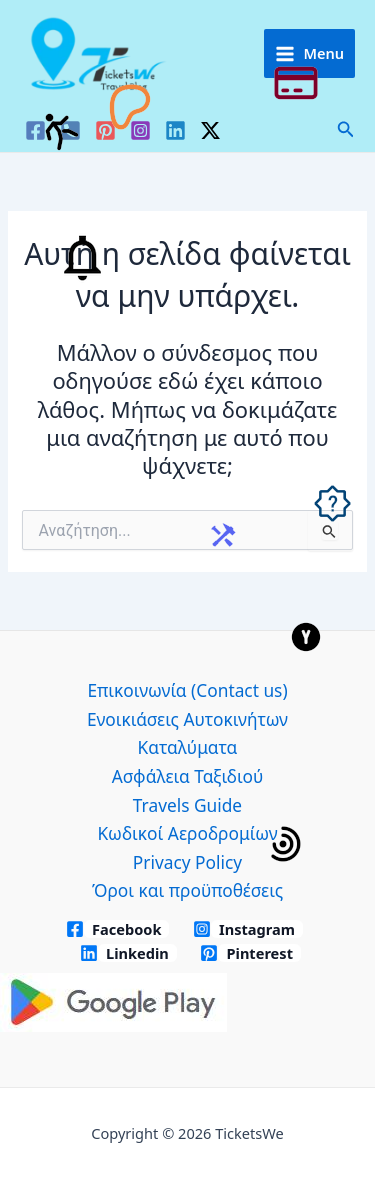 This screenshot has height=1188, width=375. What do you see at coordinates (130, 107) in the screenshot?
I see `visit patreon page` at bounding box center [130, 107].